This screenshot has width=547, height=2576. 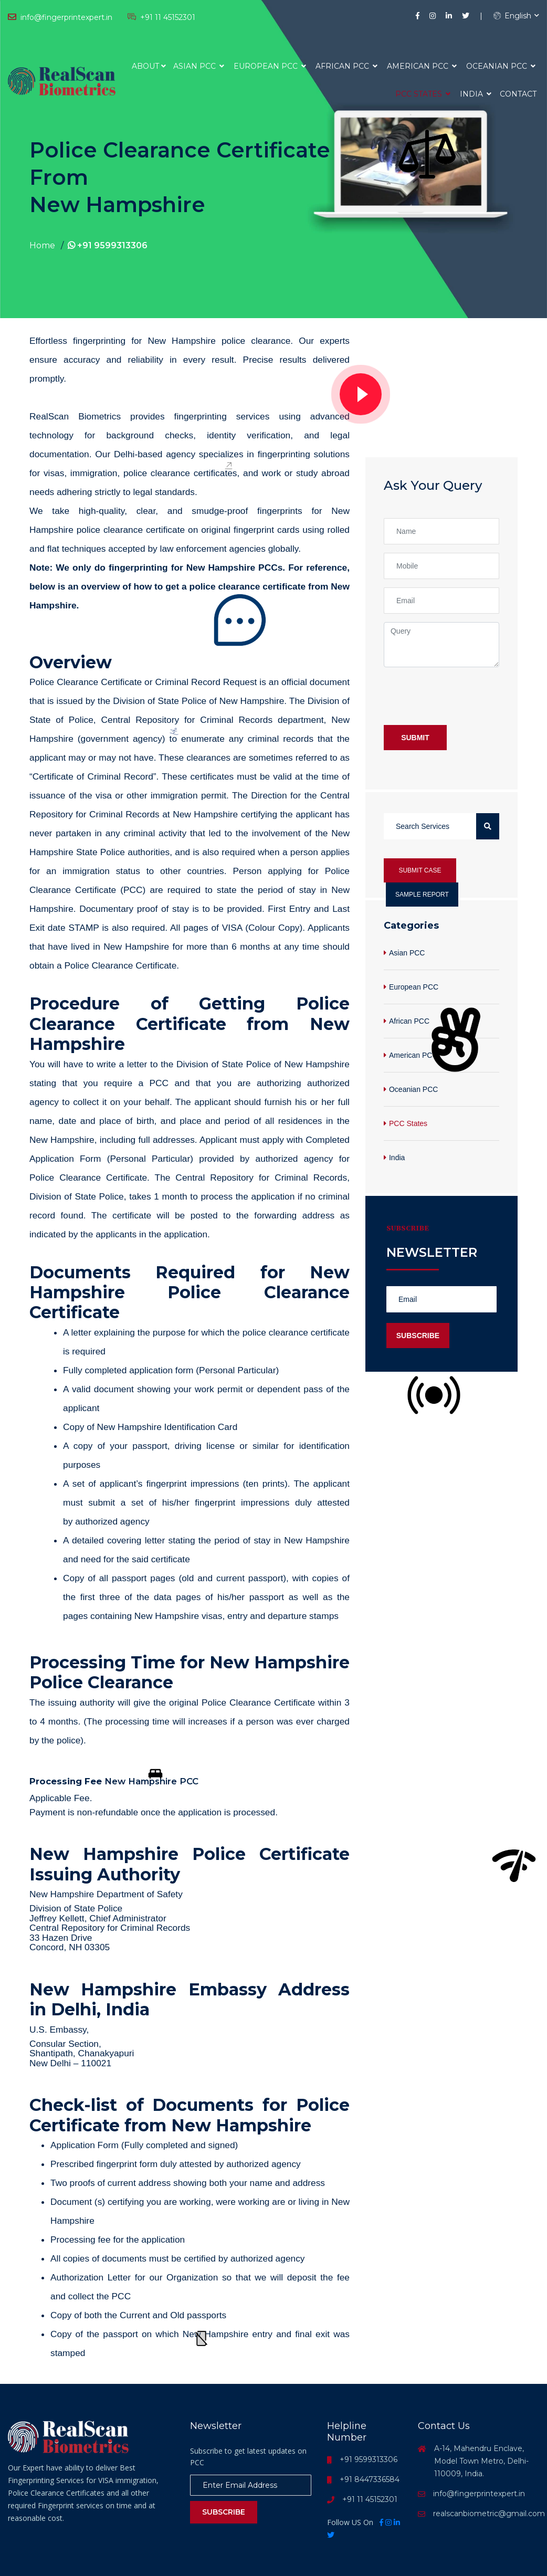 What do you see at coordinates (427, 154) in the screenshot?
I see `compare items or options` at bounding box center [427, 154].